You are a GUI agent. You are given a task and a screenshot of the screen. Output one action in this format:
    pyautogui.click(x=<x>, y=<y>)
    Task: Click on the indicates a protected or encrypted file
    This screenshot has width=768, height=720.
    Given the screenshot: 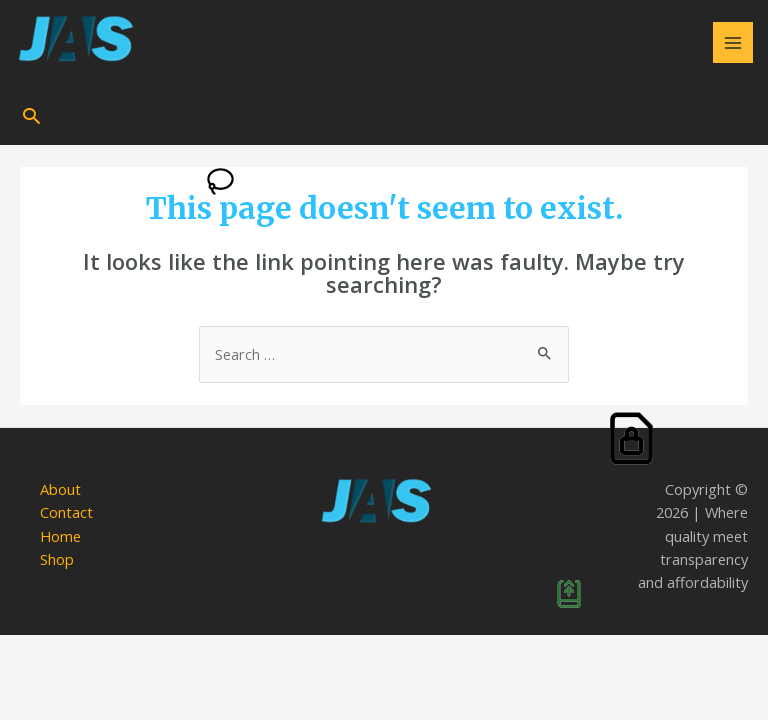 What is the action you would take?
    pyautogui.click(x=631, y=438)
    